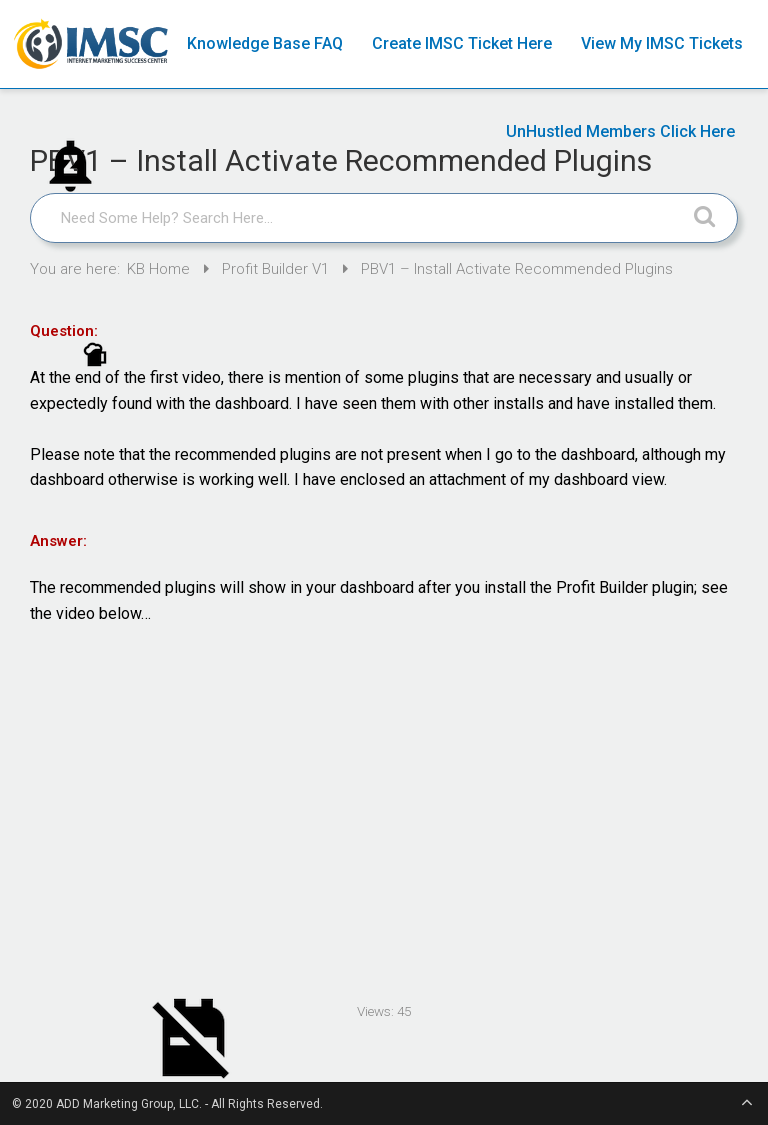 The image size is (768, 1125). I want to click on find nearby sports bars or pubs, so click(95, 355).